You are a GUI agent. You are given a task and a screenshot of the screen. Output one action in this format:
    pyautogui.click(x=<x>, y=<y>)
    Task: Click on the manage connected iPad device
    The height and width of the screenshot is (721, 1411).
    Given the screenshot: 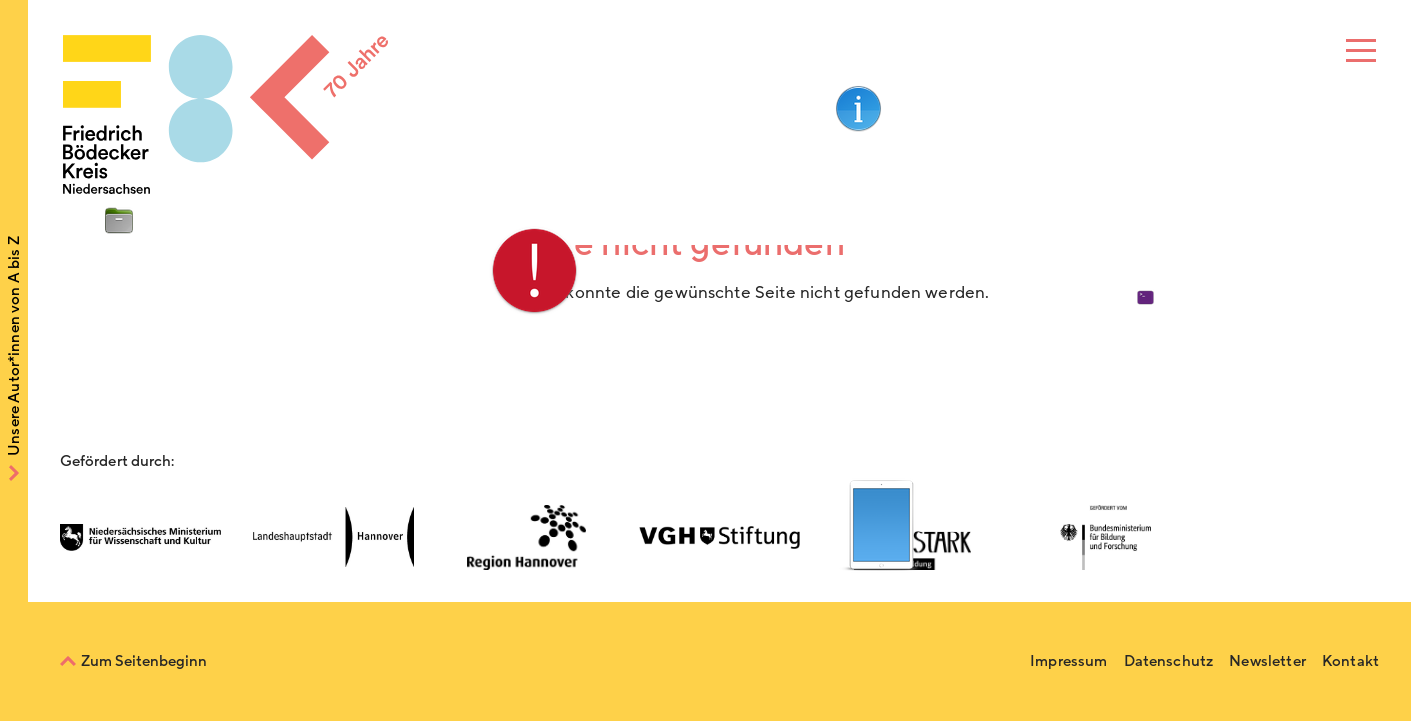 What is the action you would take?
    pyautogui.click(x=881, y=524)
    